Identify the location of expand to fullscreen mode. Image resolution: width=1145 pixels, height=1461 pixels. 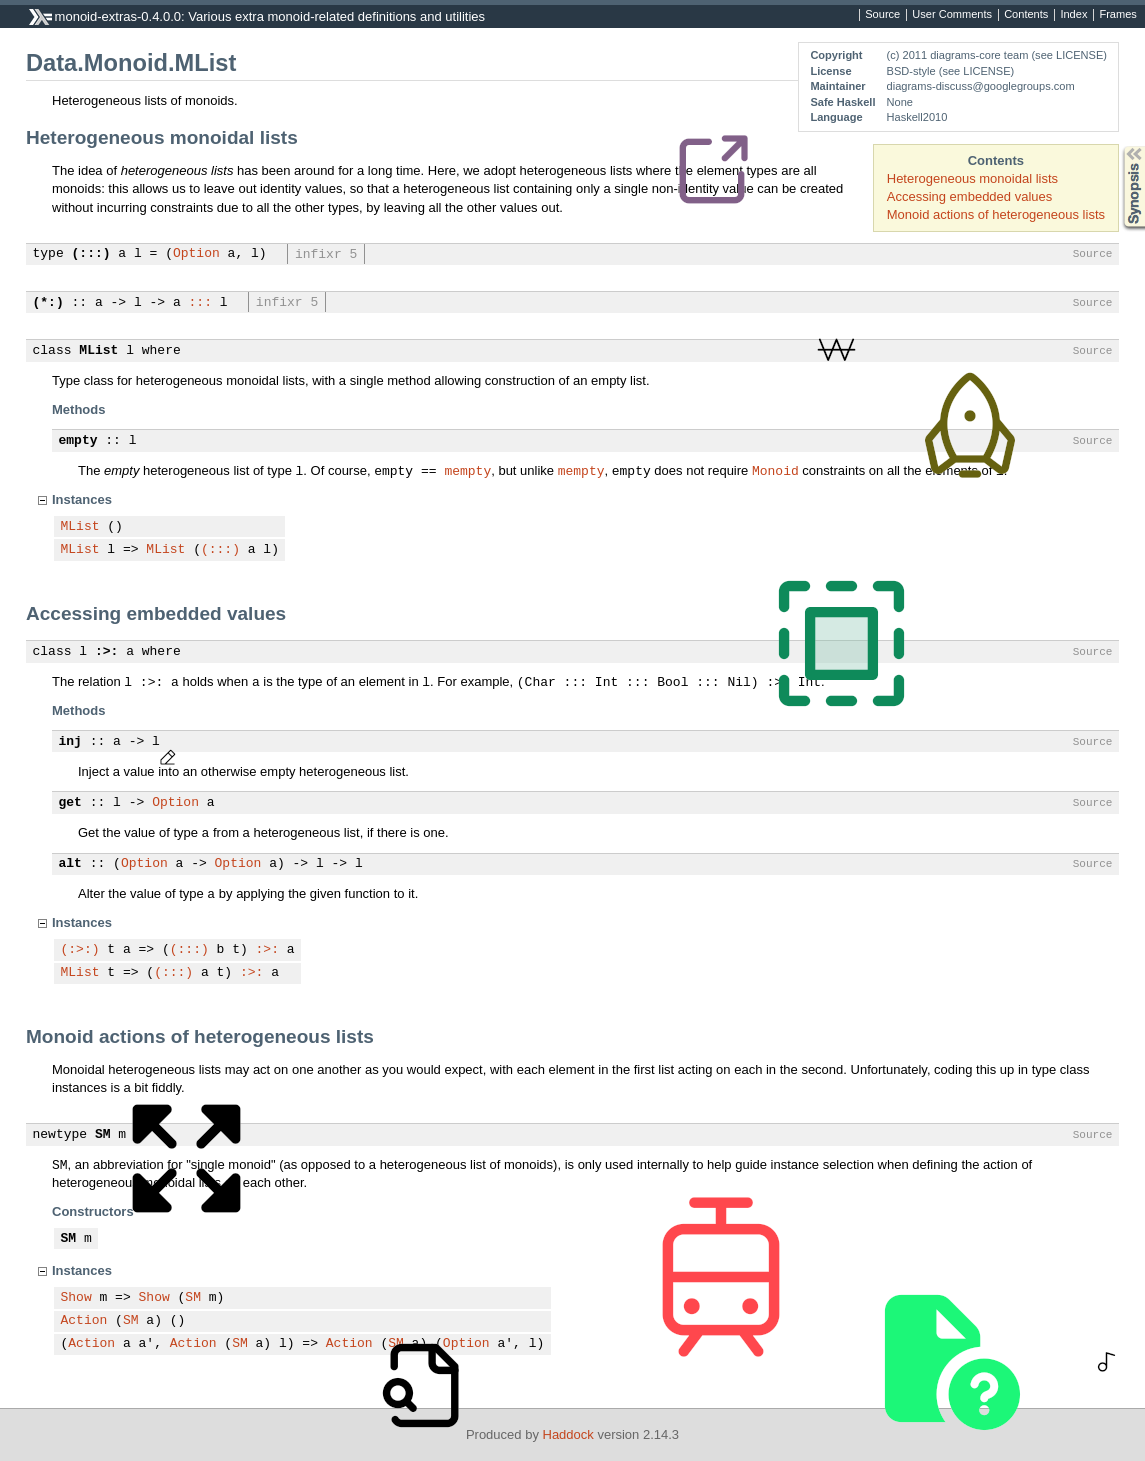
(186, 1158).